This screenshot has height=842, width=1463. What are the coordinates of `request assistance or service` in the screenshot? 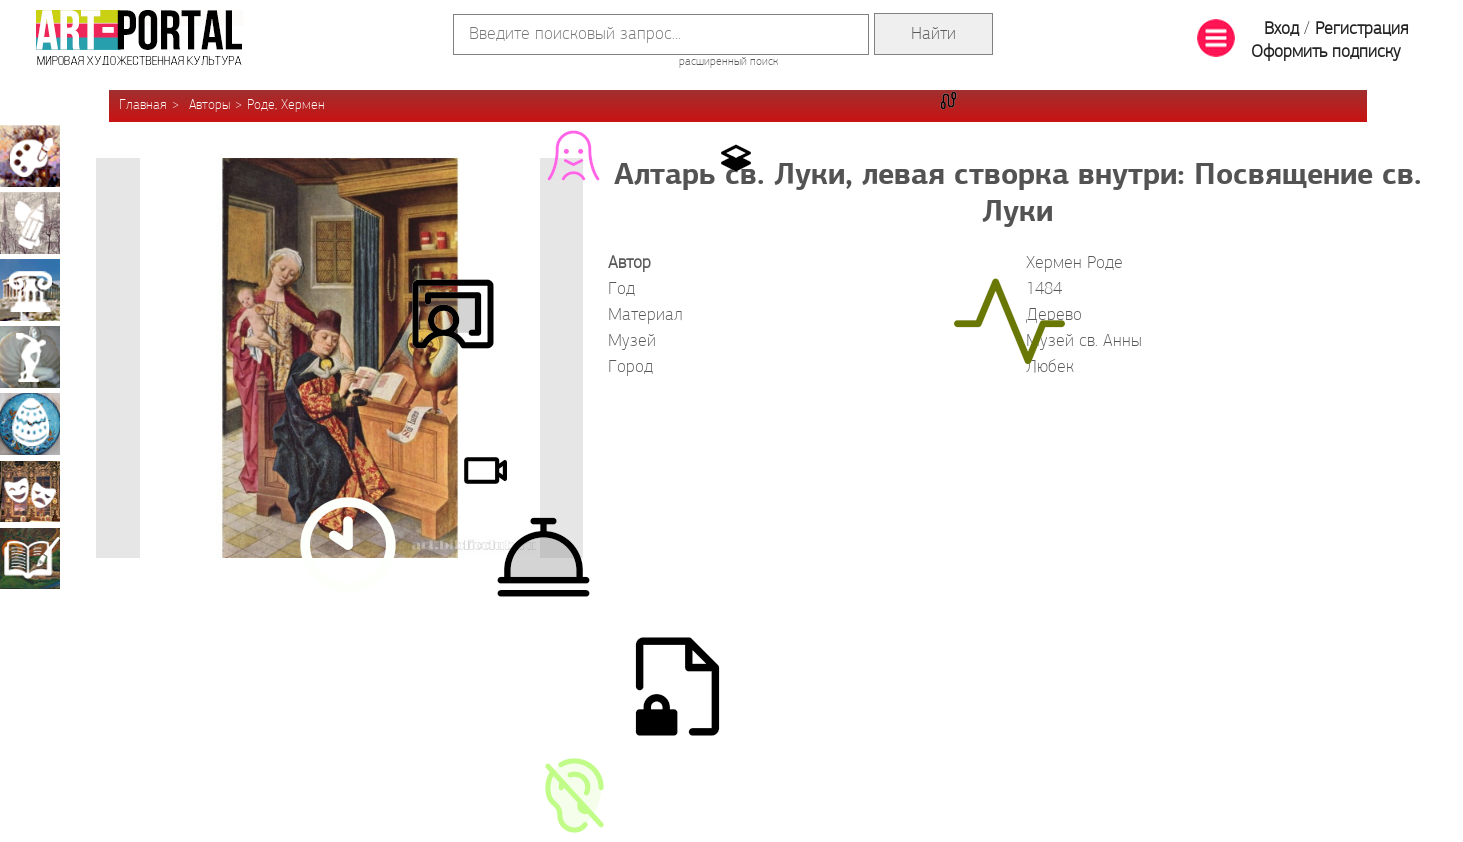 It's located at (543, 560).